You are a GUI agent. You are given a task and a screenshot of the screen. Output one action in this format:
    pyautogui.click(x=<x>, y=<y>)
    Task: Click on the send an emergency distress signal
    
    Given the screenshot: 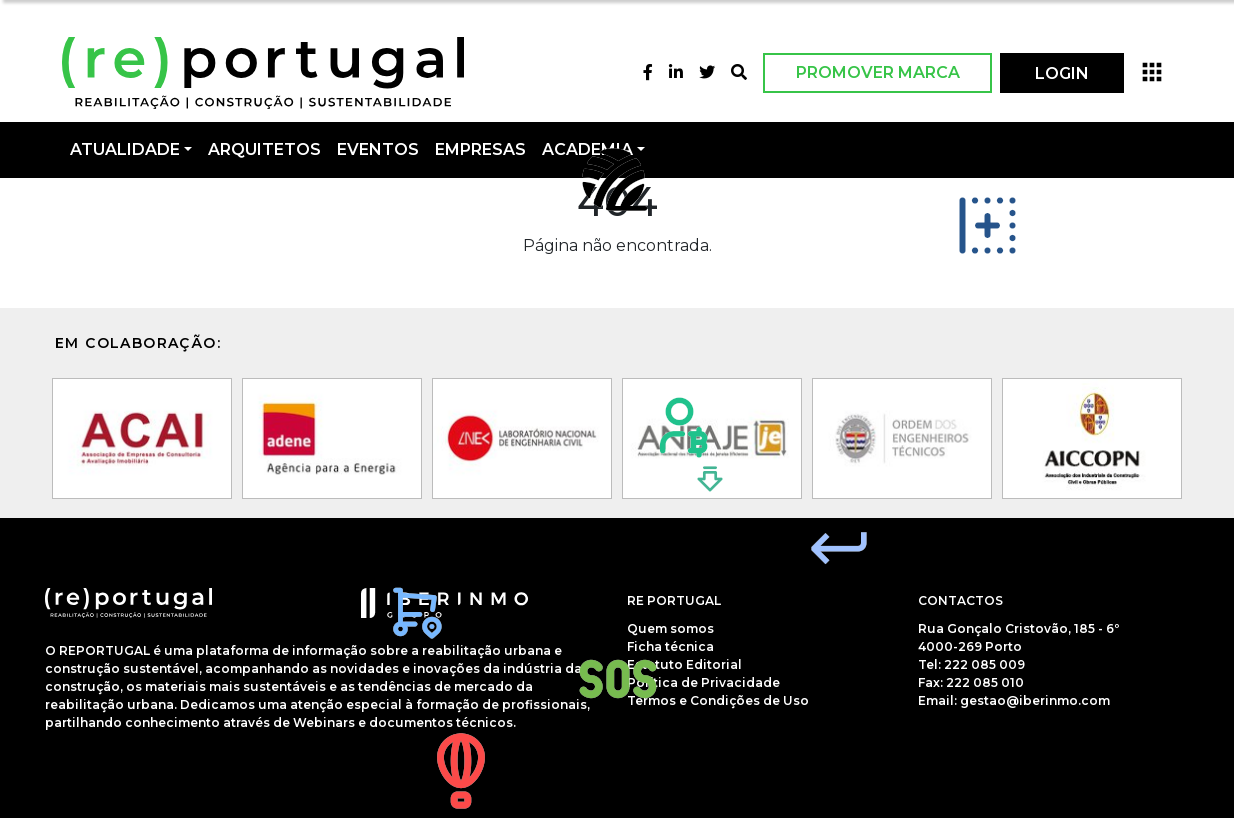 What is the action you would take?
    pyautogui.click(x=618, y=679)
    